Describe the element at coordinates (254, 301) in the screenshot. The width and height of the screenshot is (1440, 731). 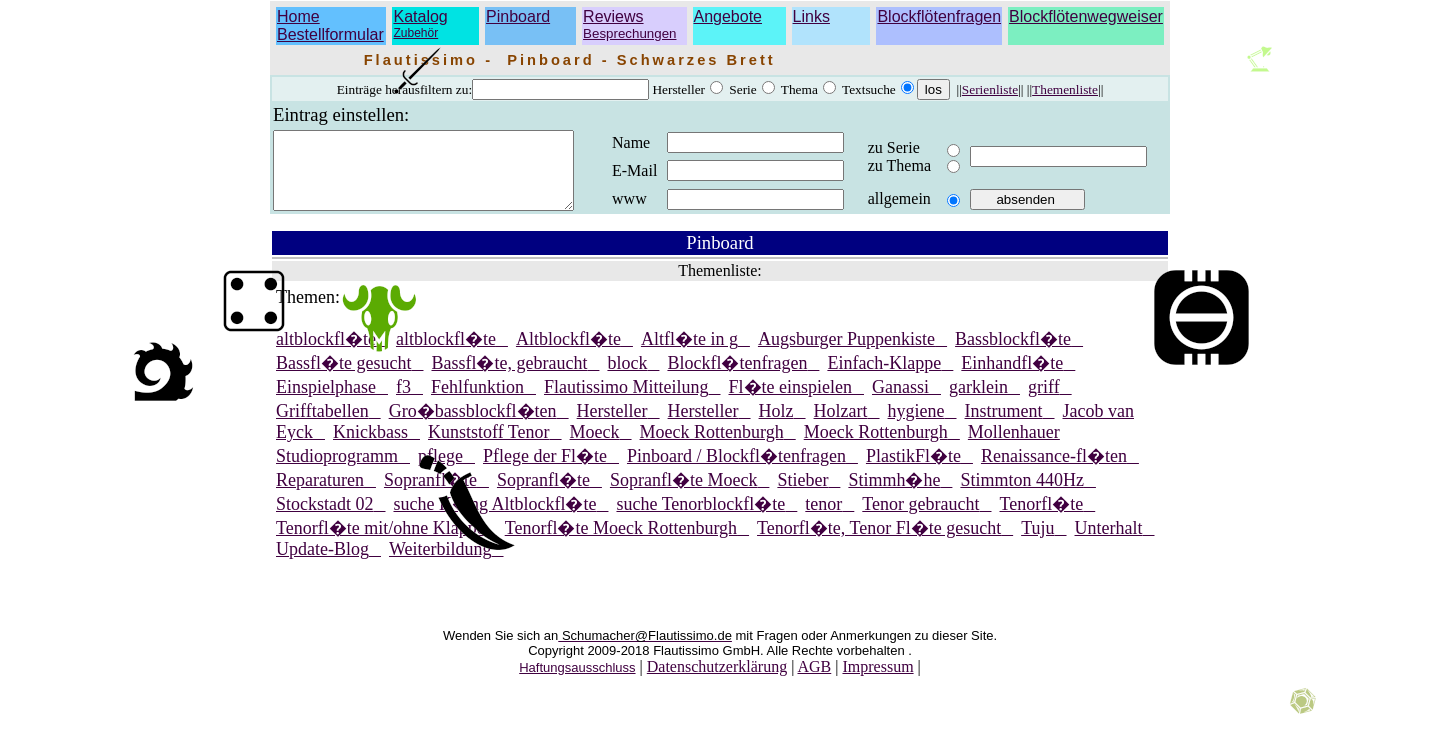
I see `roll the dice or randomize selection` at that location.